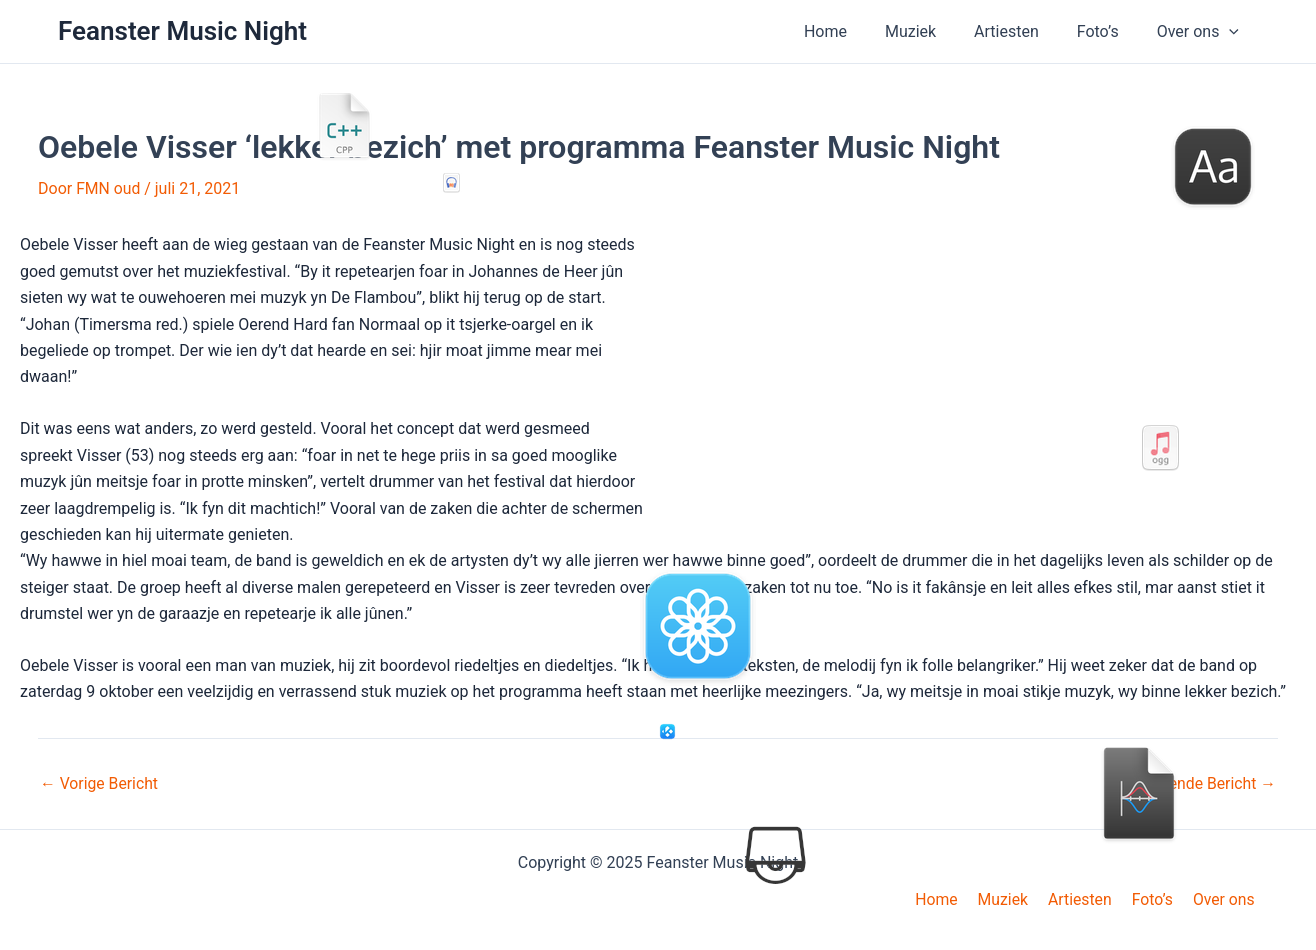  What do you see at coordinates (698, 628) in the screenshot?
I see `open graphics application settings` at bounding box center [698, 628].